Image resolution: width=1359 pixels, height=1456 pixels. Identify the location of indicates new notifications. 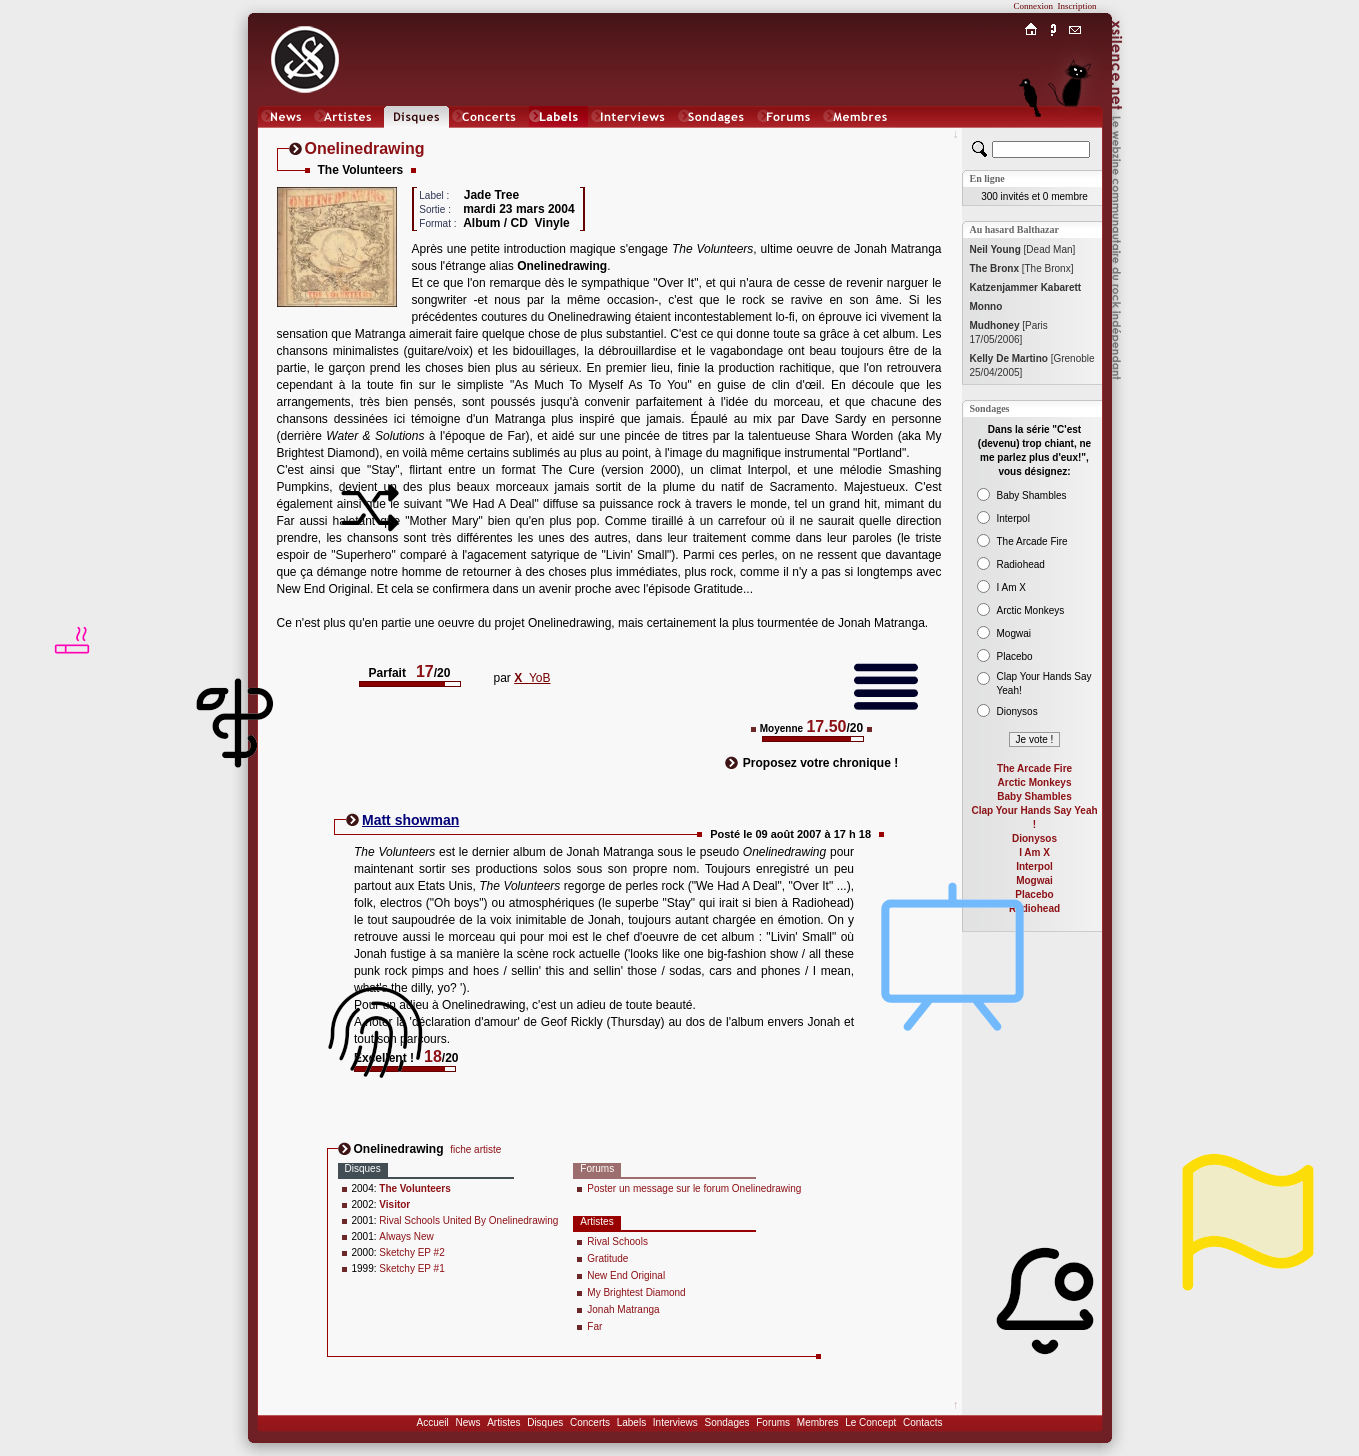
(1045, 1301).